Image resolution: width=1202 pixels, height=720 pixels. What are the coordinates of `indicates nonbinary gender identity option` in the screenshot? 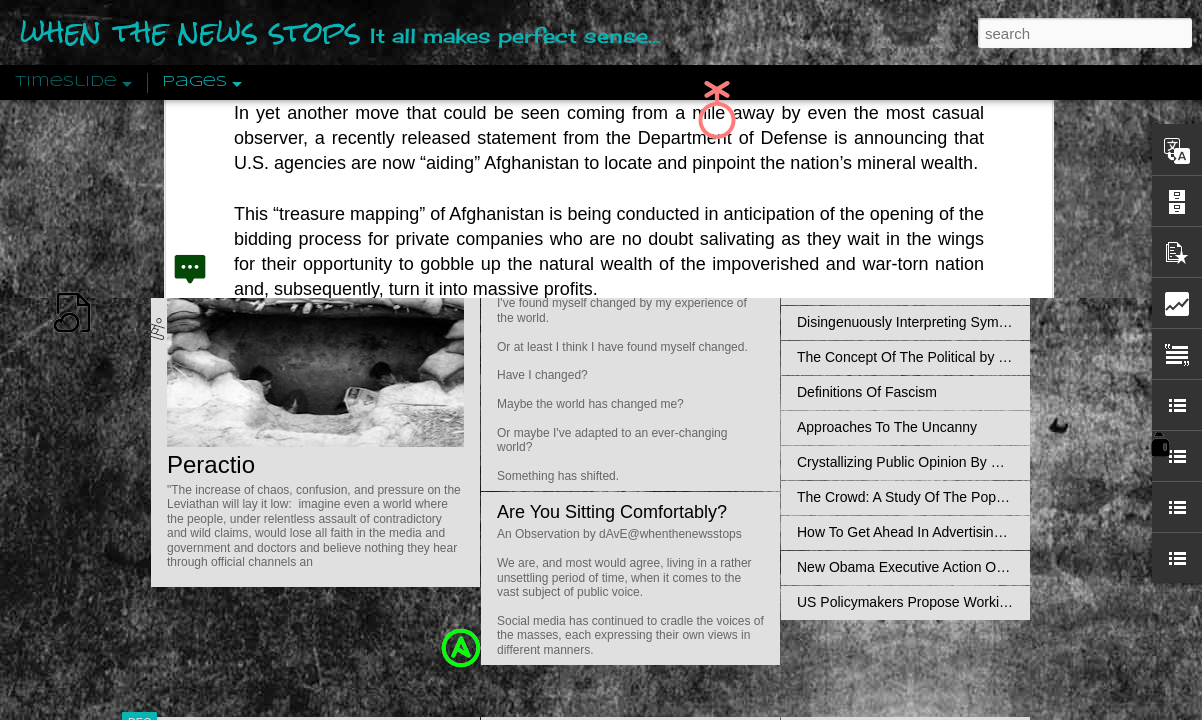 It's located at (717, 110).